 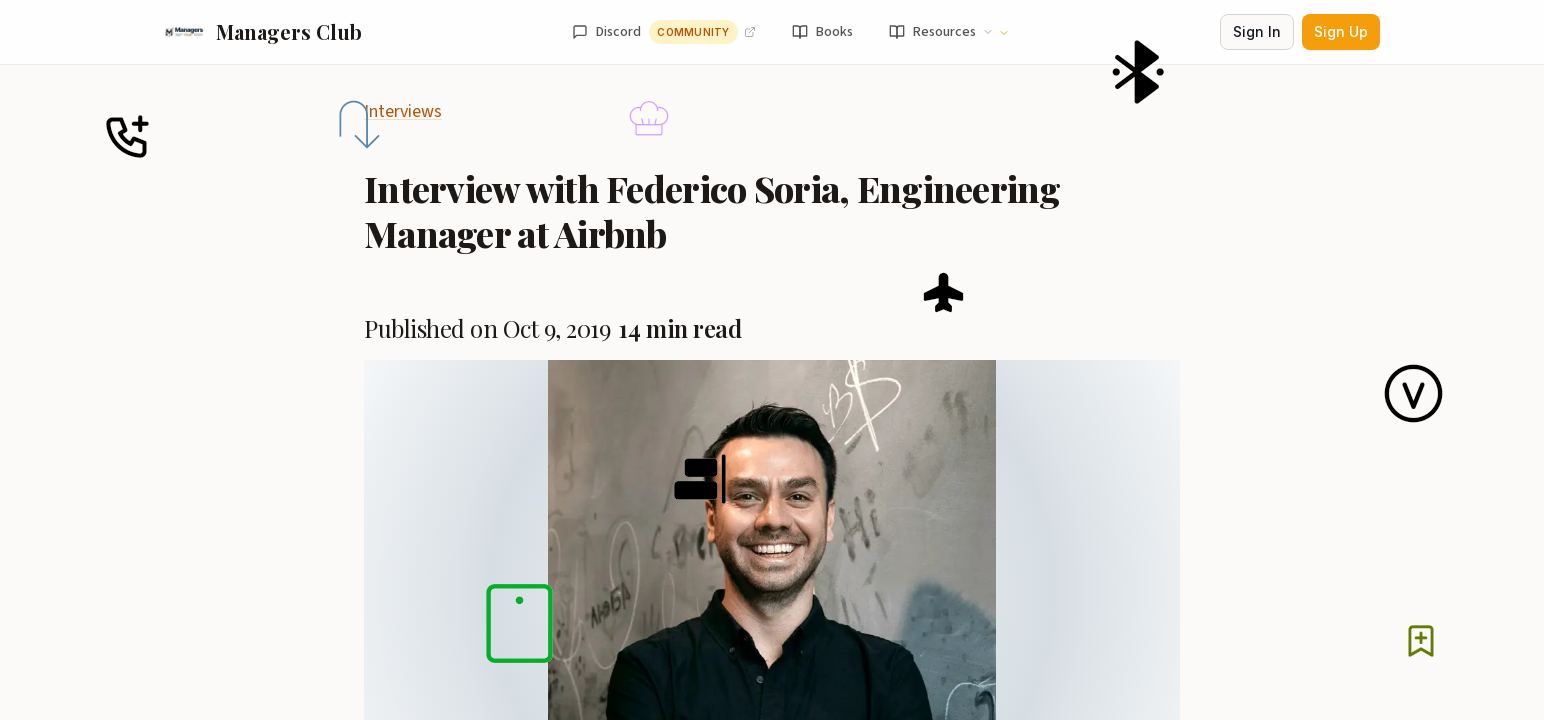 What do you see at coordinates (127, 136) in the screenshot?
I see `add a new contact` at bounding box center [127, 136].